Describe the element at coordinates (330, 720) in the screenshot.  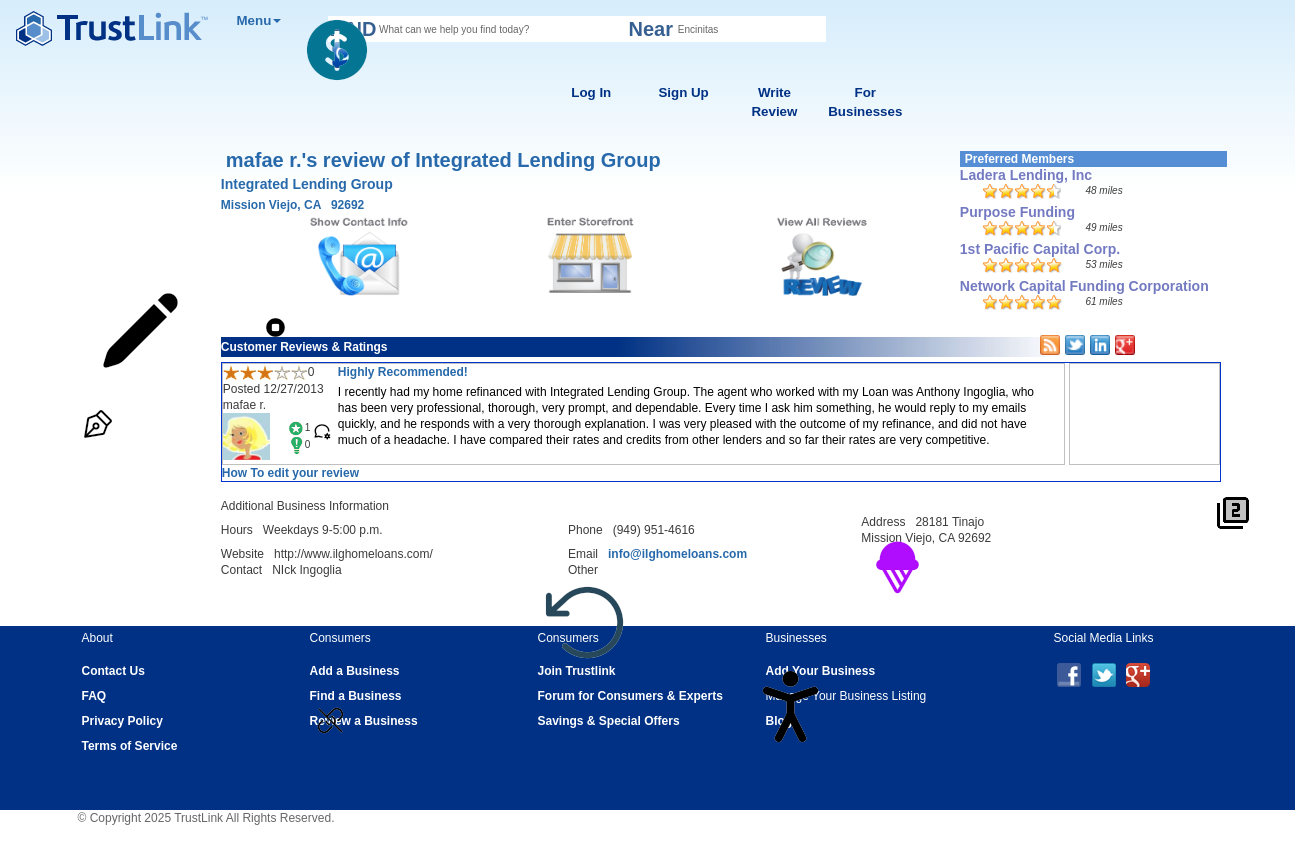
I see `unlink or disconnect a linked item` at that location.